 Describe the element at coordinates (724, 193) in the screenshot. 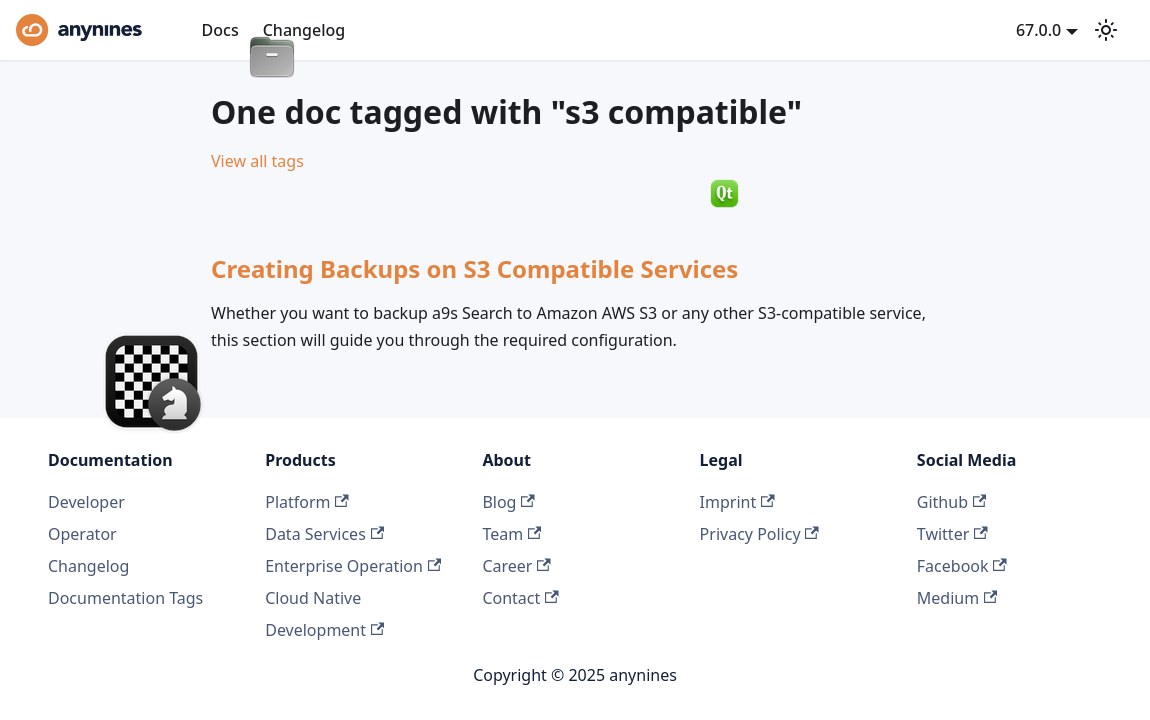

I see `open Qt application framework` at that location.